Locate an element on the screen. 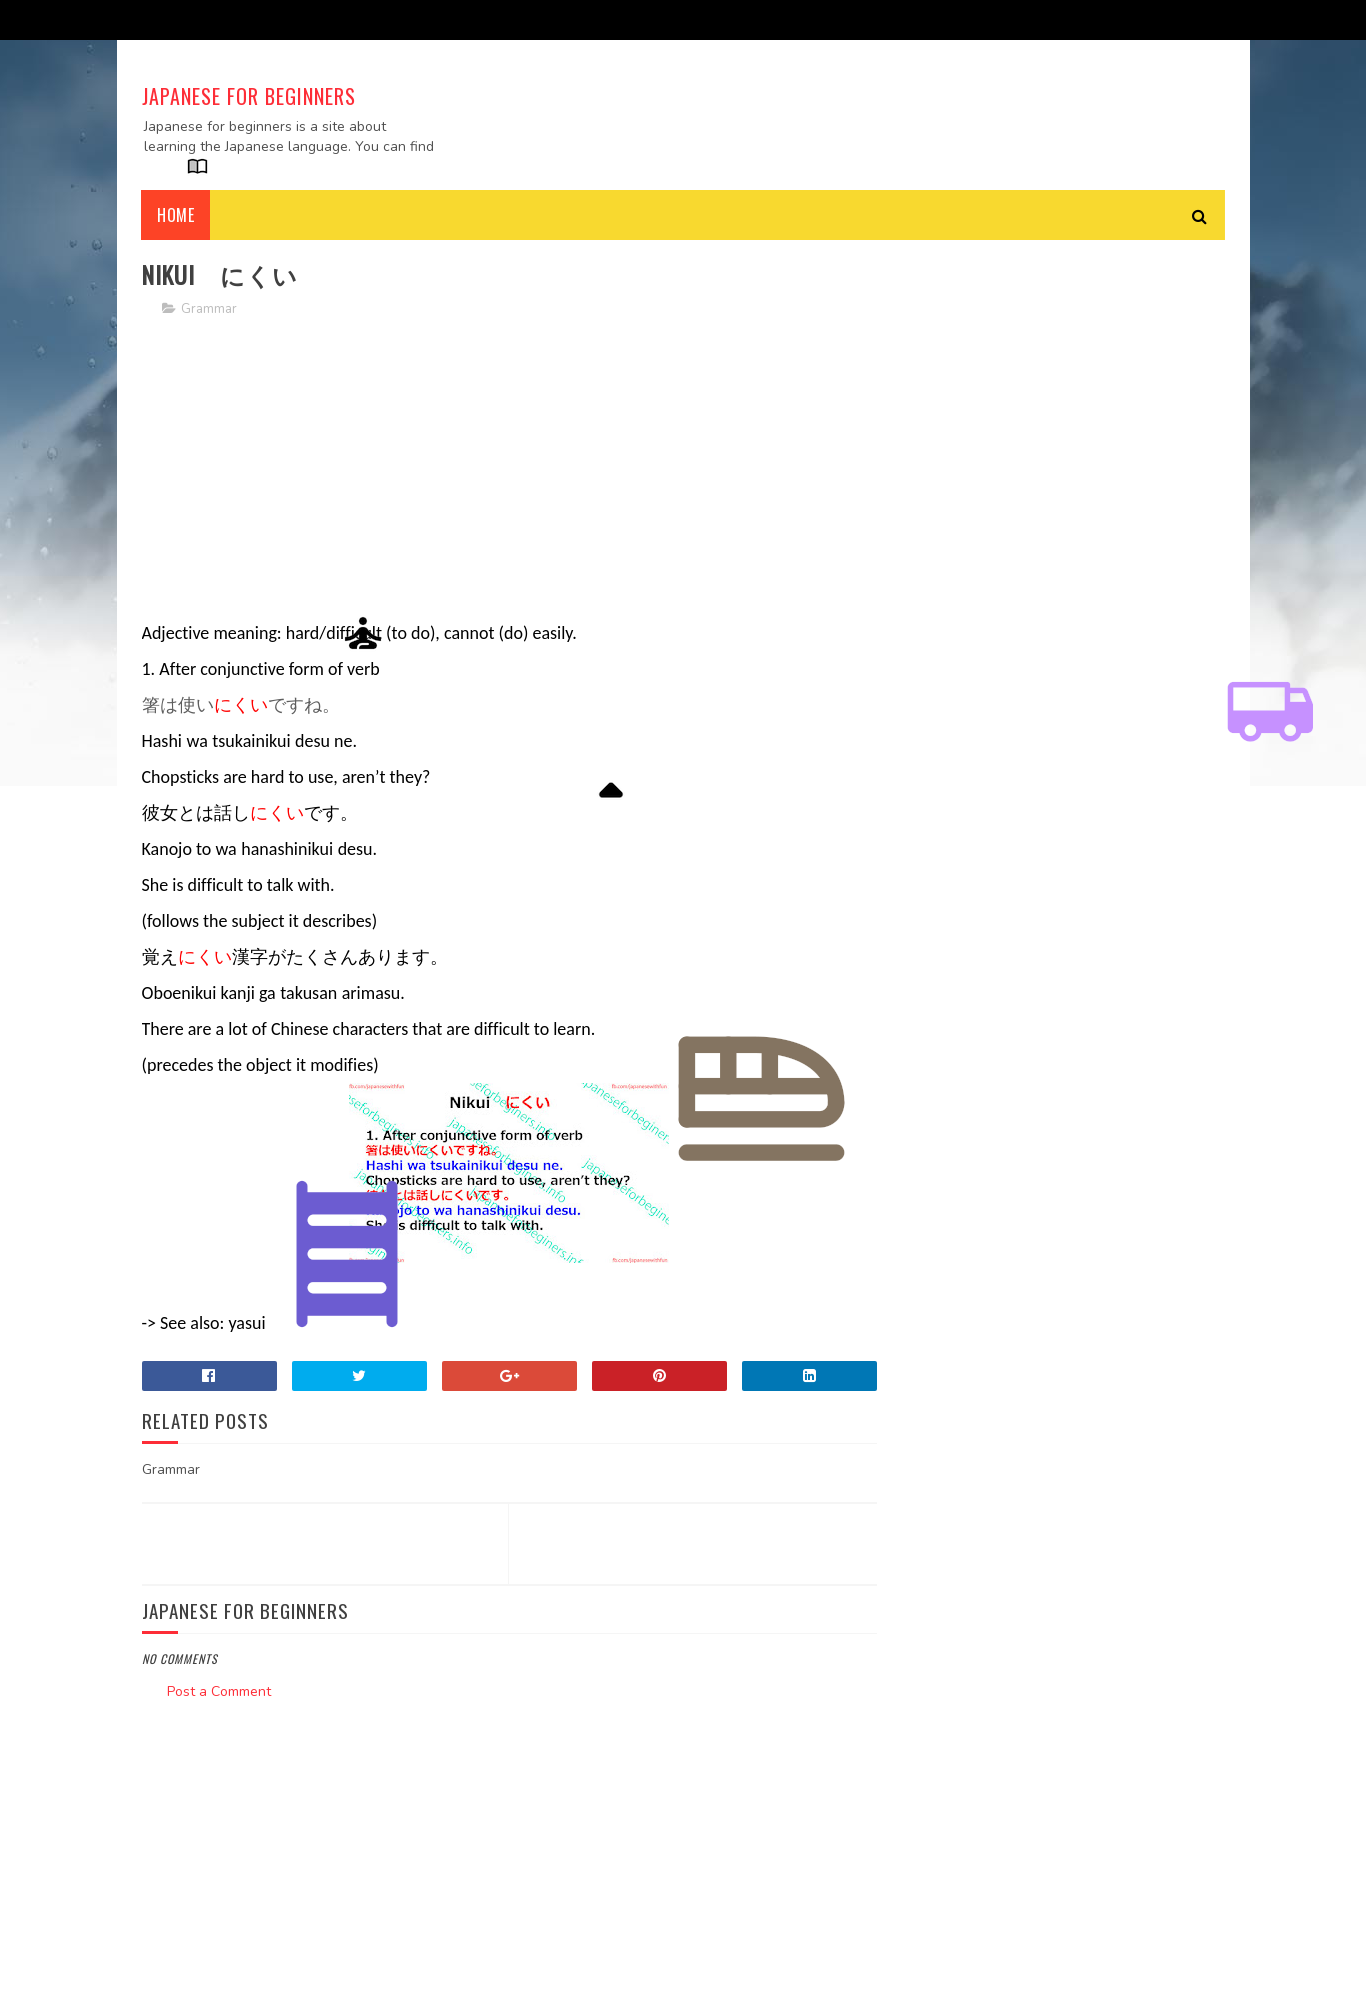 The image size is (1366, 2008). track your delivery or shipment is located at coordinates (1267, 707).